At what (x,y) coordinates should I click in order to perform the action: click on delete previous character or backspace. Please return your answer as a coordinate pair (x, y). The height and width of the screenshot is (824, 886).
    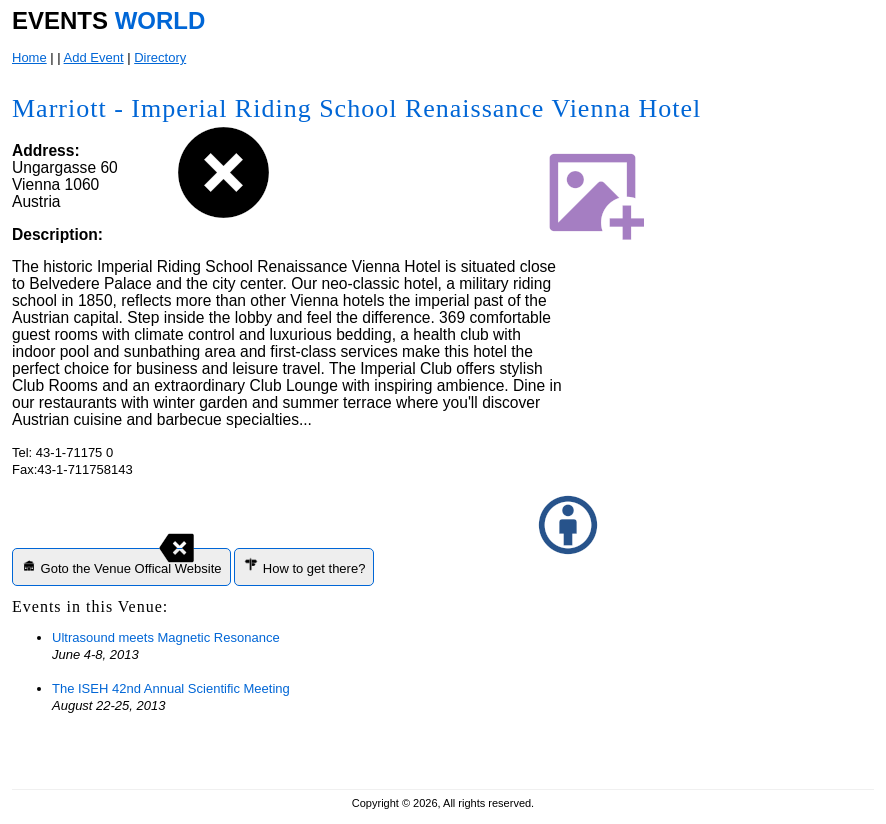
    Looking at the image, I should click on (178, 548).